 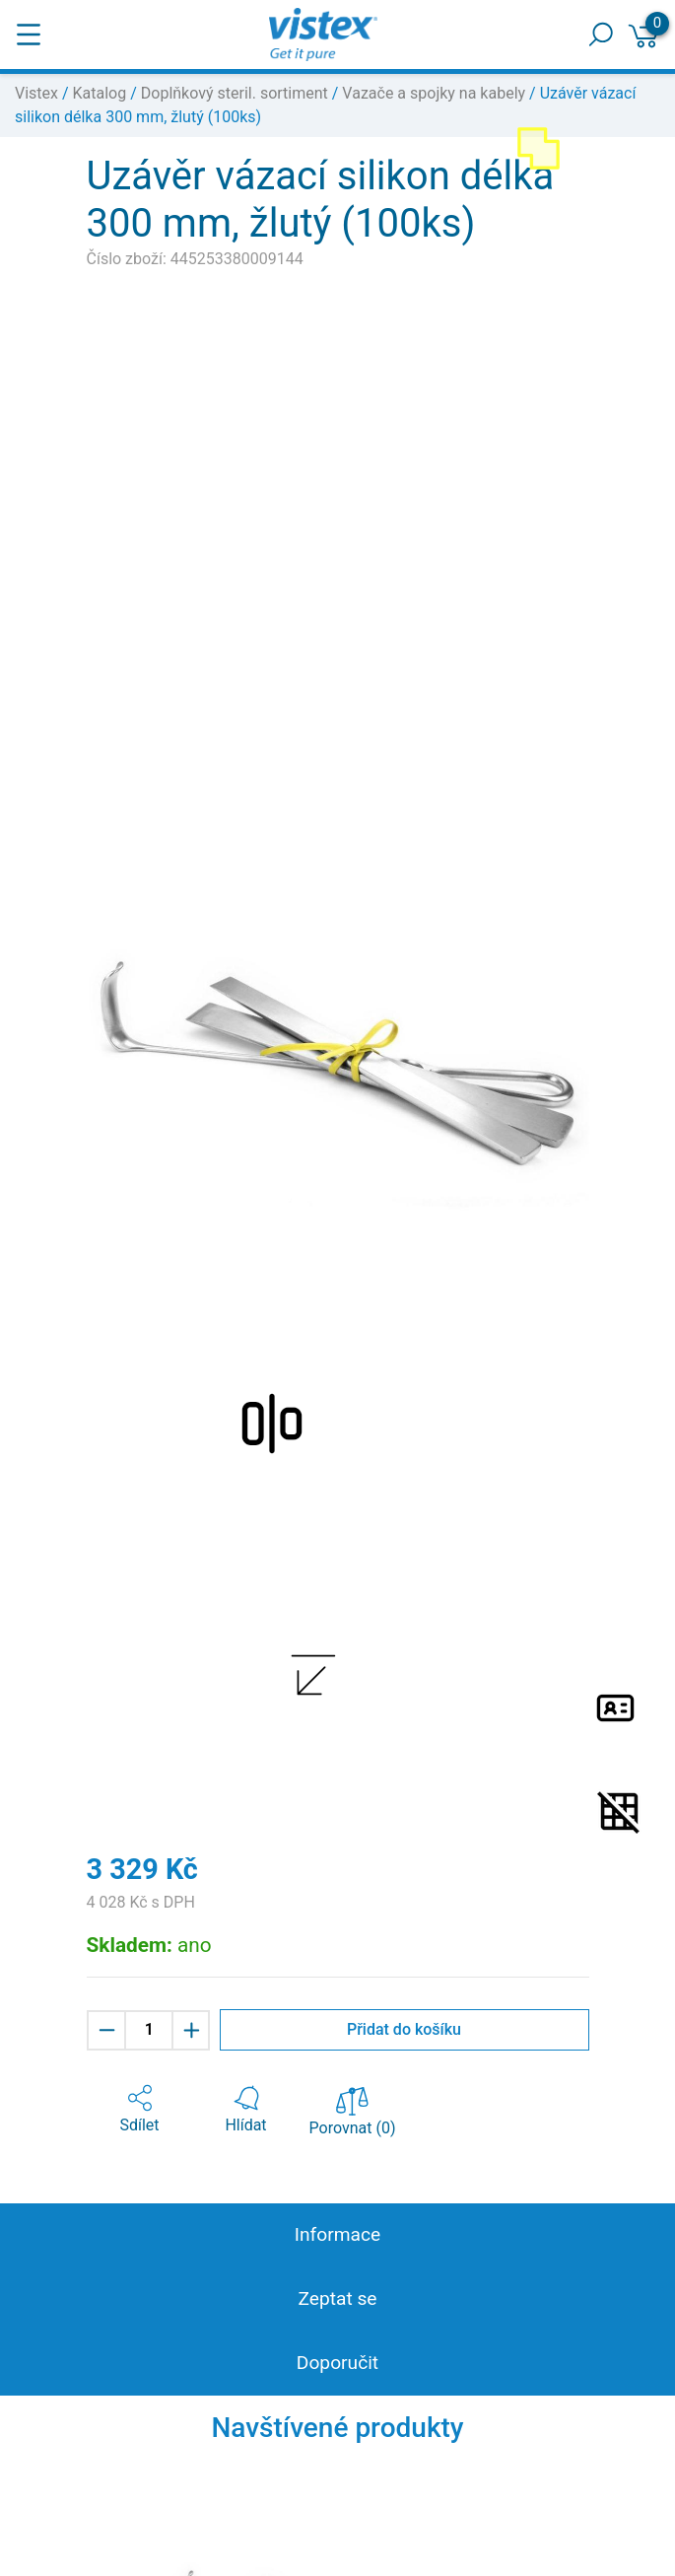 What do you see at coordinates (538, 148) in the screenshot?
I see `merge or combine selected objects` at bounding box center [538, 148].